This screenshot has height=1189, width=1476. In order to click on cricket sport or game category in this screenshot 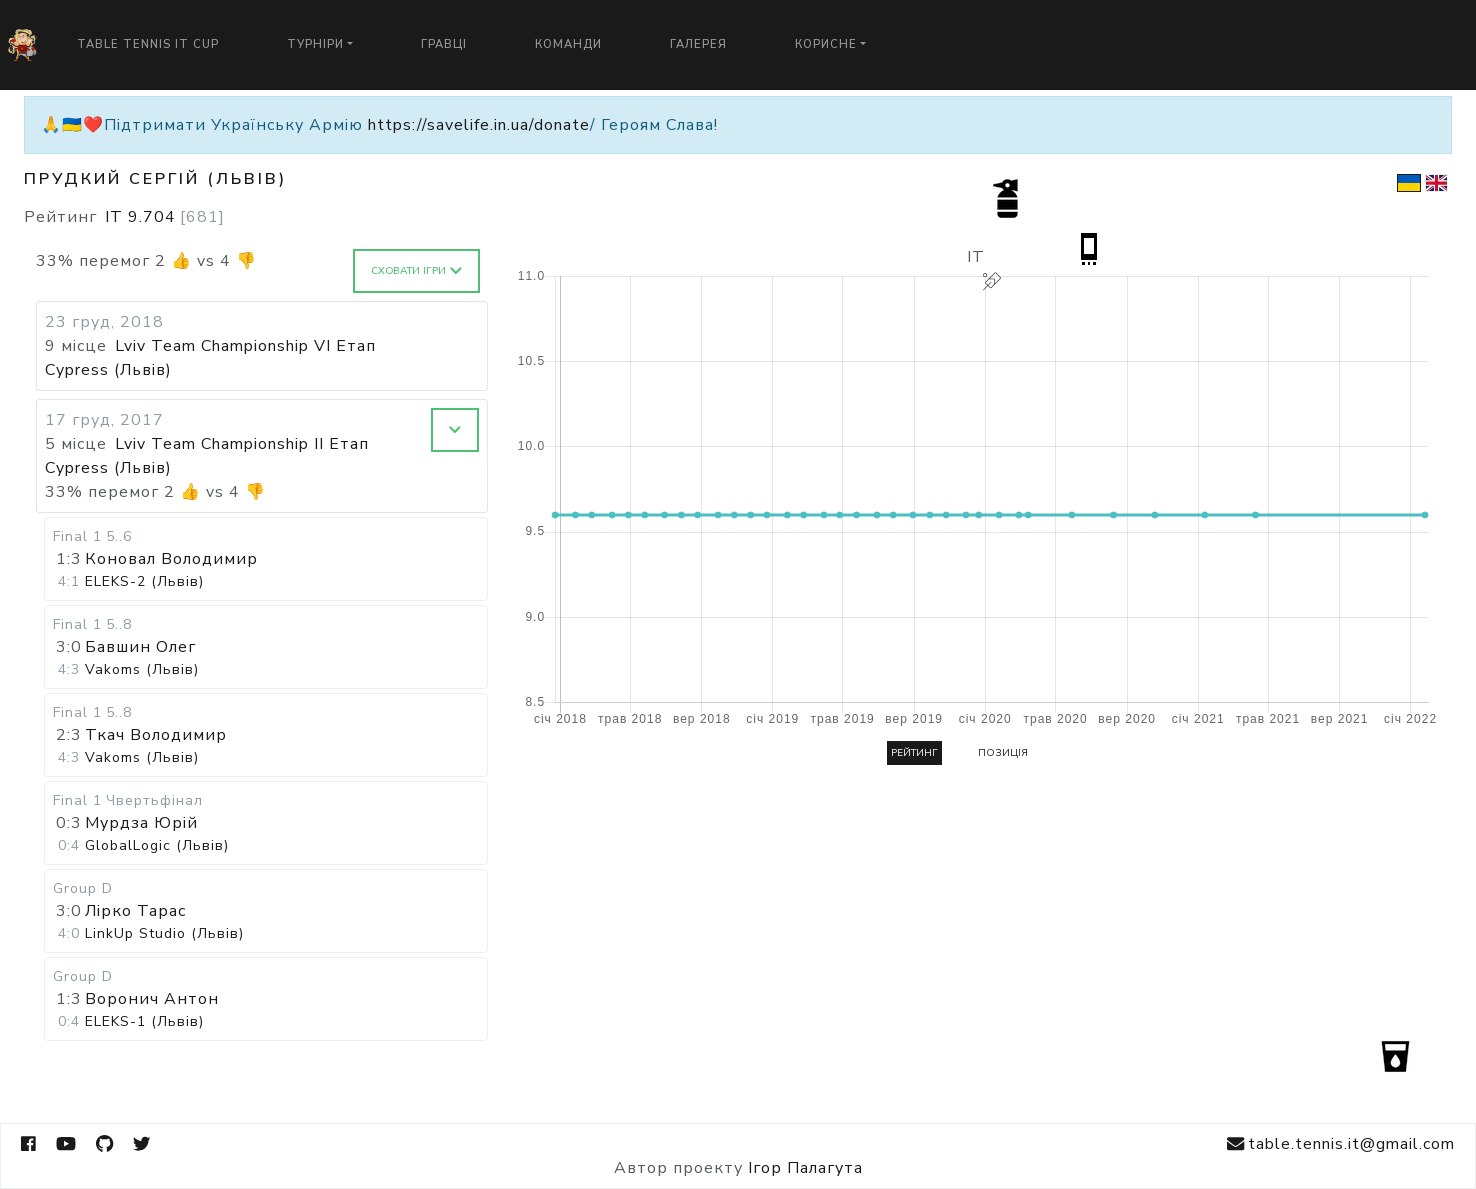, I will do `click(991, 281)`.